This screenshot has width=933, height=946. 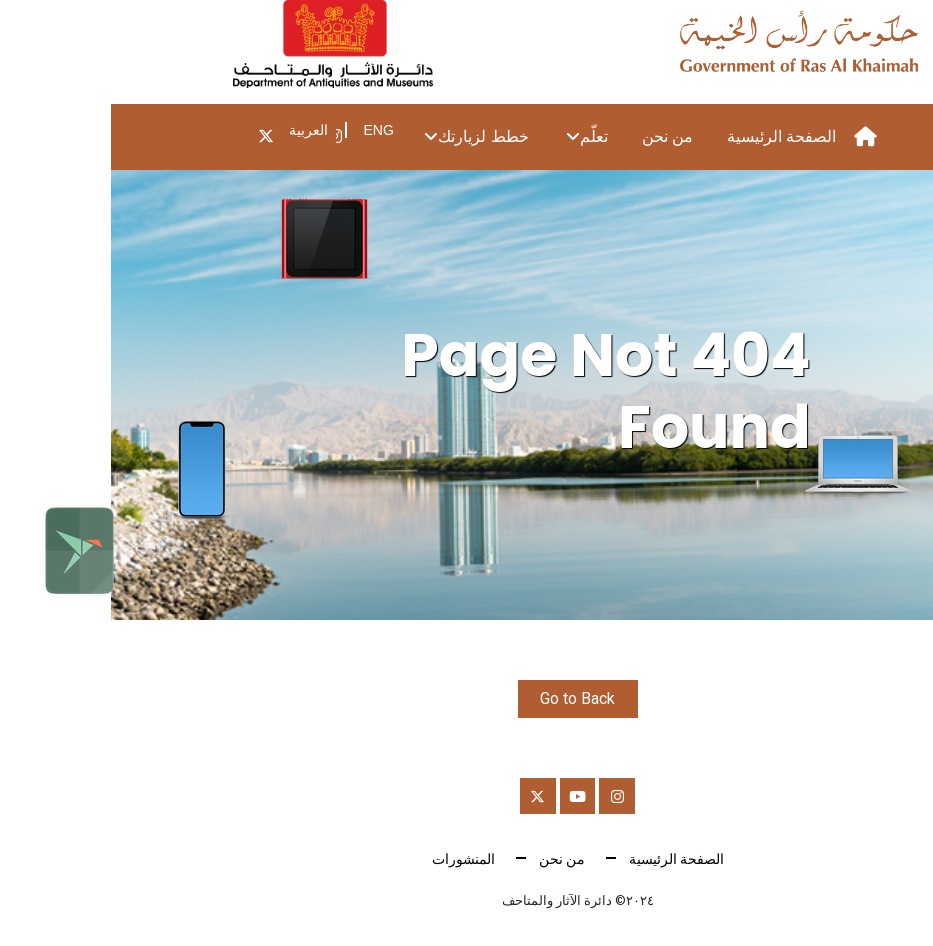 I want to click on represents a connected iPod nano device, so click(x=324, y=238).